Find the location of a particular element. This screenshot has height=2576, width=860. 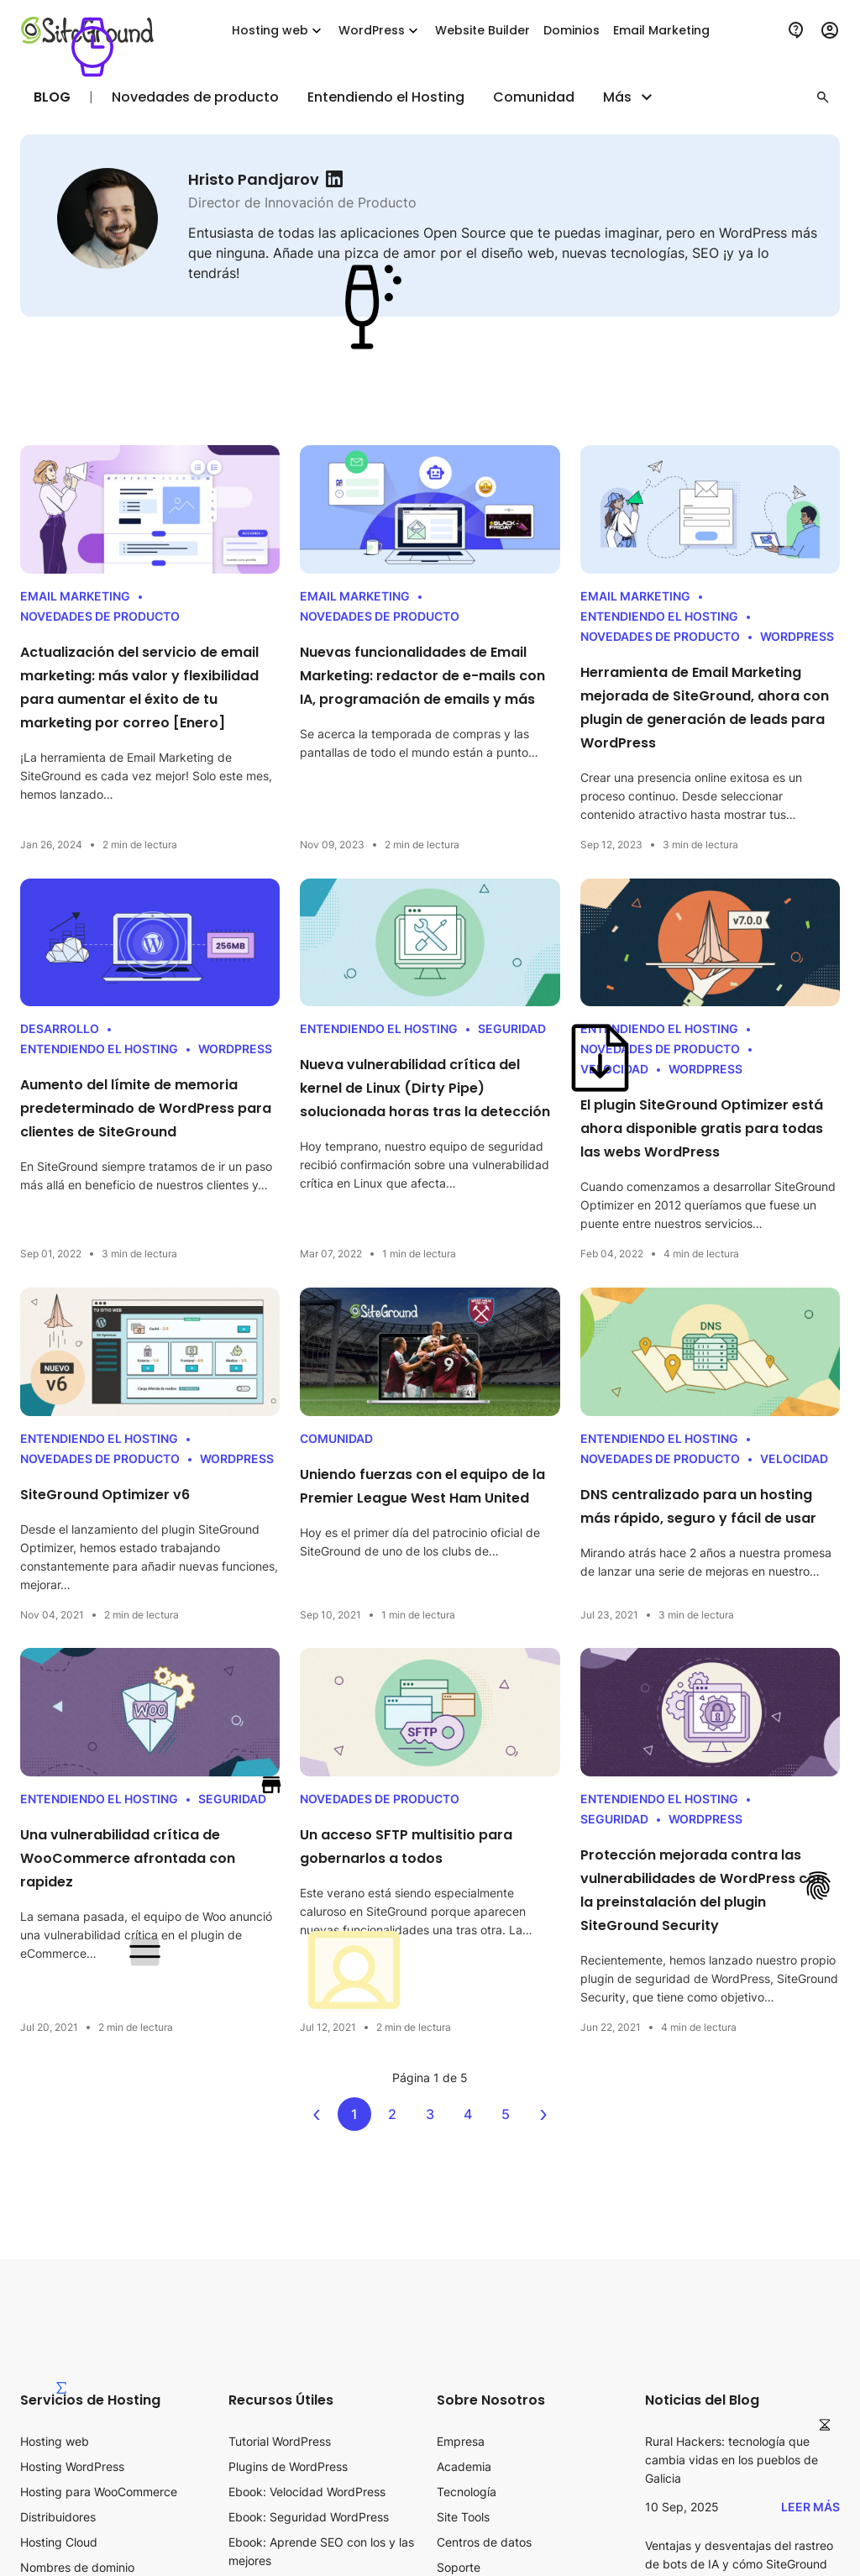

download a file is located at coordinates (600, 1057).